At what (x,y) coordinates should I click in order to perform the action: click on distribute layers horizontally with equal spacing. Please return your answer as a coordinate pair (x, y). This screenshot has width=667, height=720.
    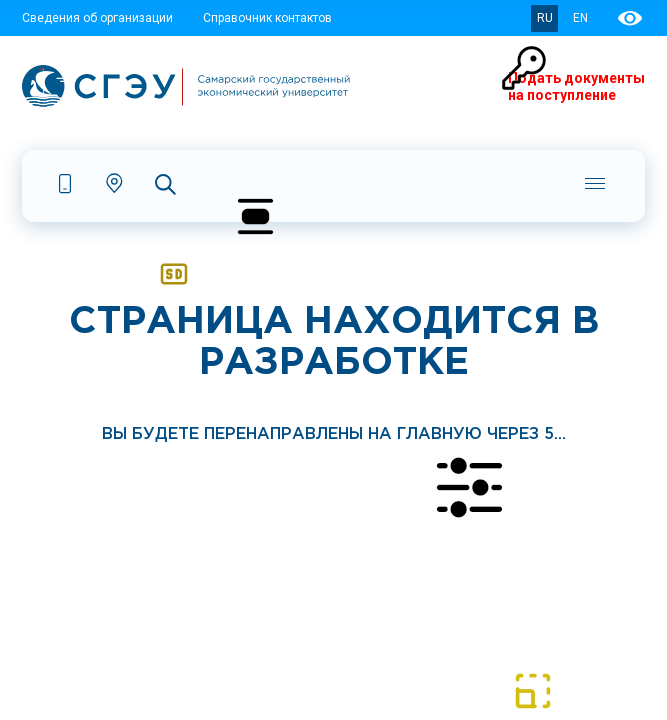
    Looking at the image, I should click on (255, 216).